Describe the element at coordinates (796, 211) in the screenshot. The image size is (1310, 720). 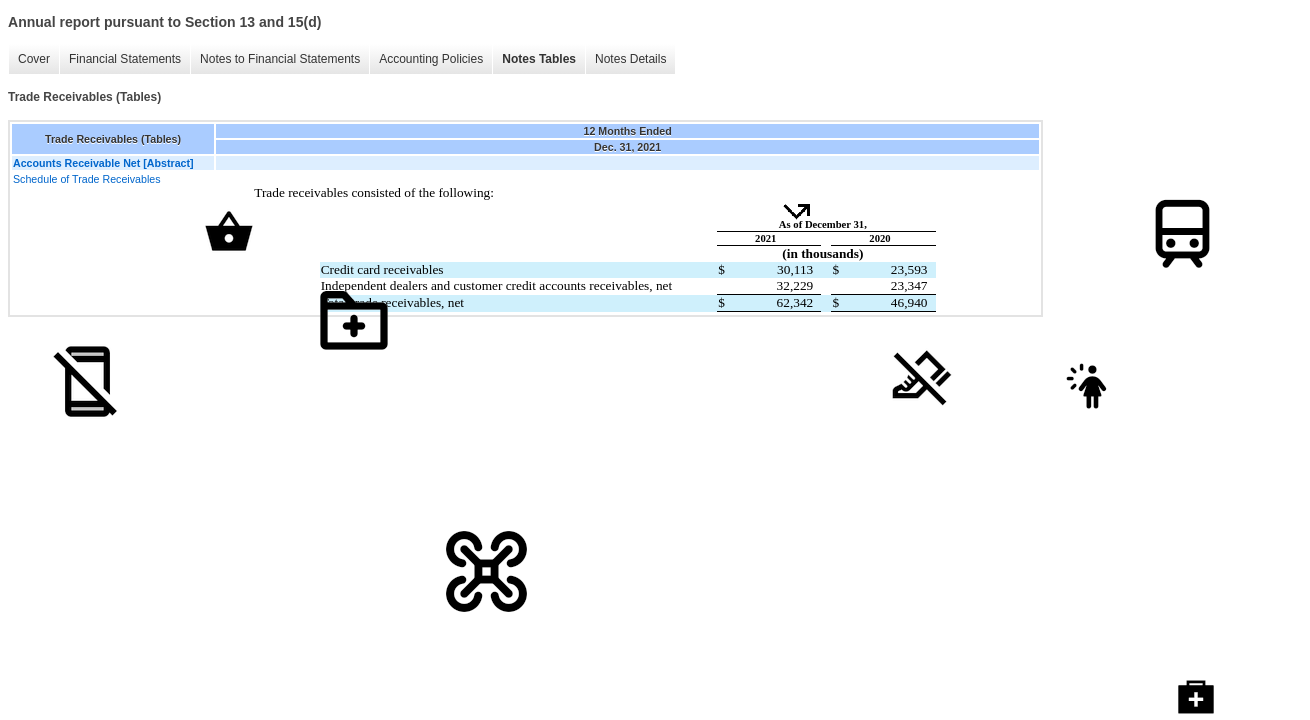
I see `indicates an outgoing call that wasn't answered` at that location.